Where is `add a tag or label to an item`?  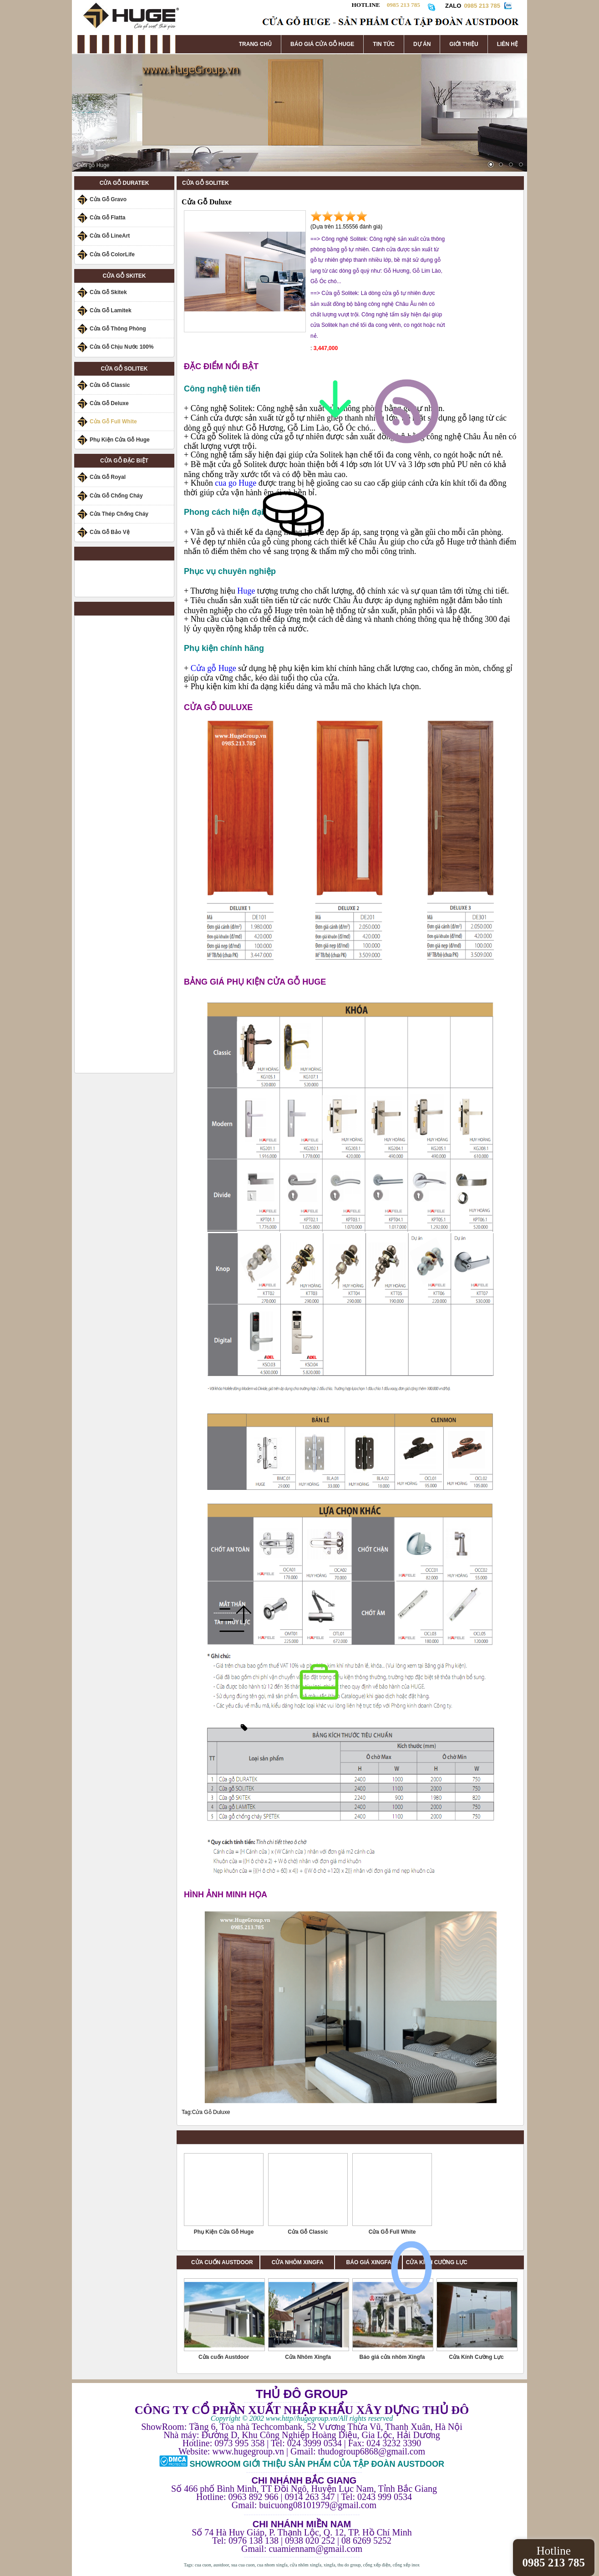
add a tag or label to an item is located at coordinates (244, 1727).